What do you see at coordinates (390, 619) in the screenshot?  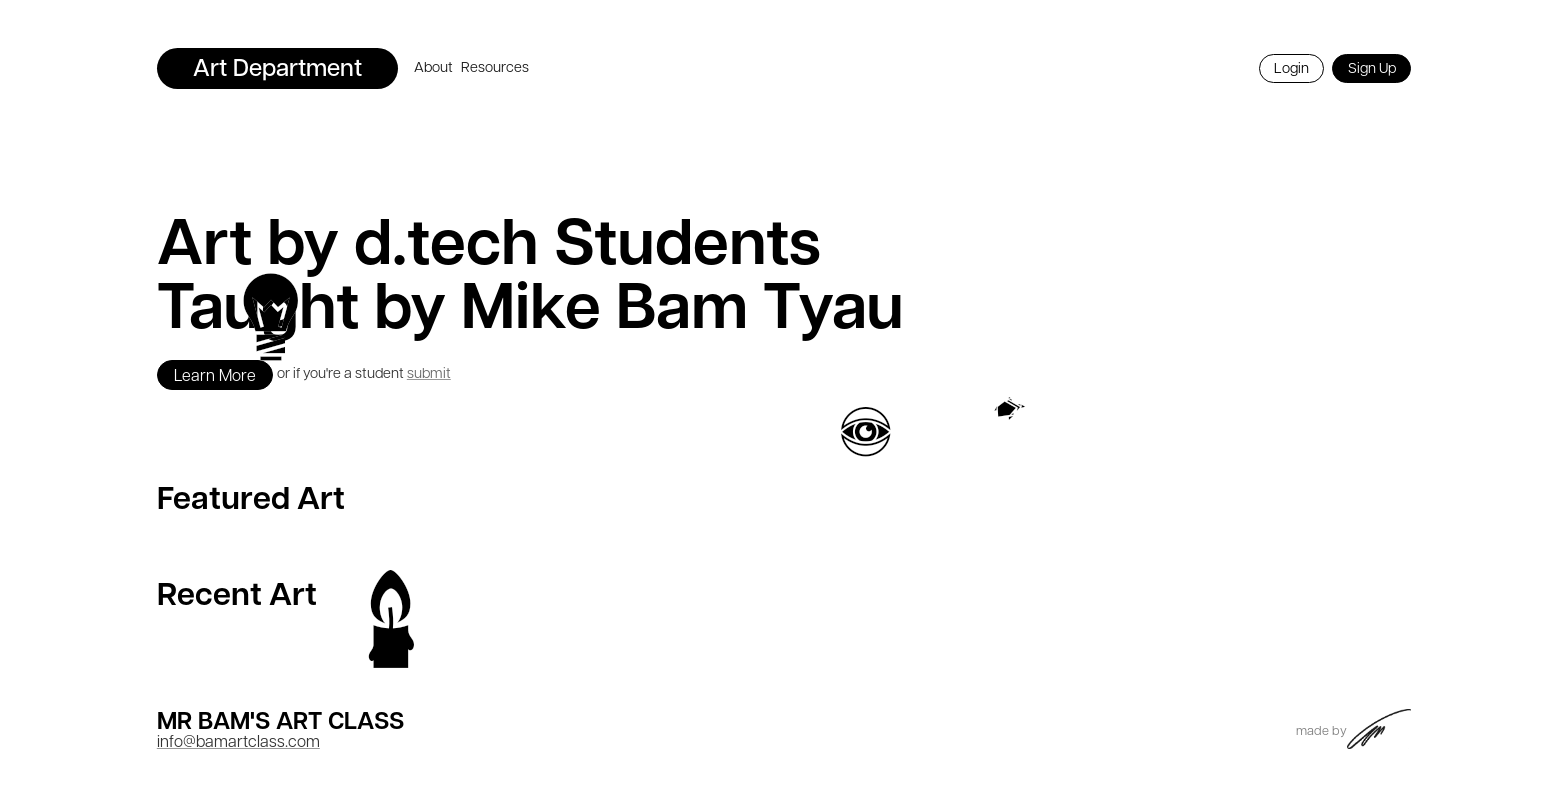 I see `toggle ambient or night mode lighting` at bounding box center [390, 619].